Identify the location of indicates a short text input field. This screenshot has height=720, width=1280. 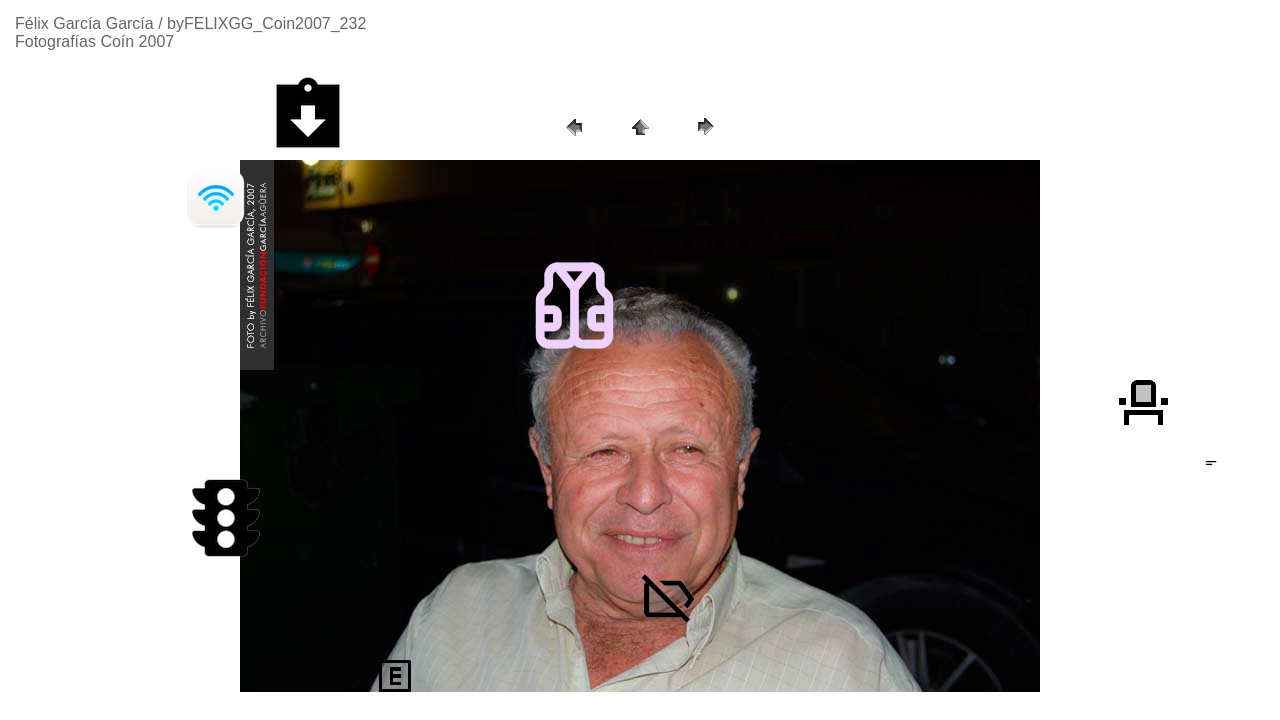
(1211, 463).